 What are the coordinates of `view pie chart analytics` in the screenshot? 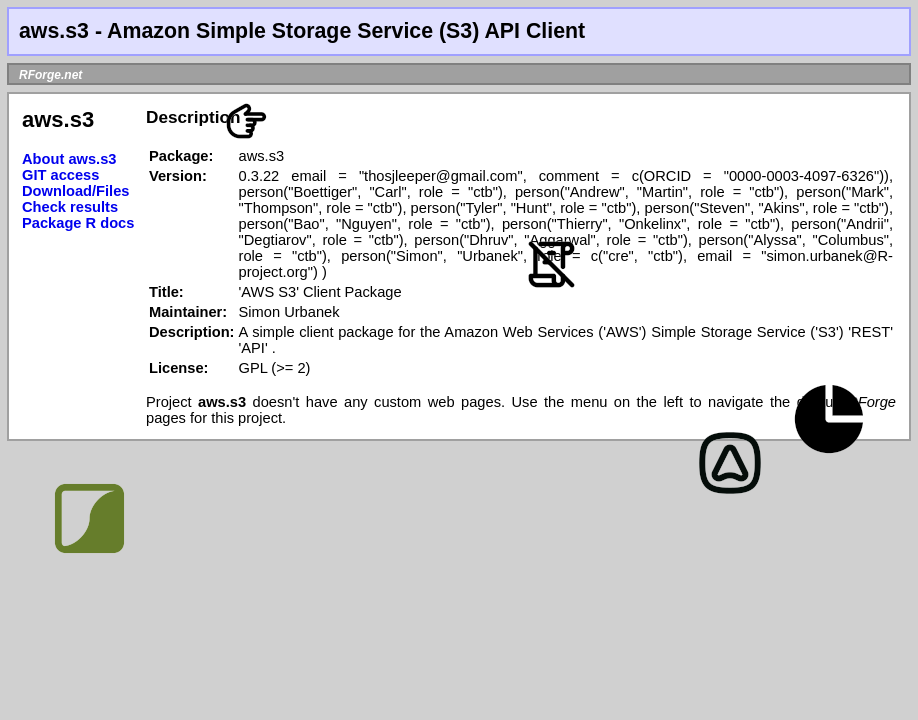 It's located at (829, 419).